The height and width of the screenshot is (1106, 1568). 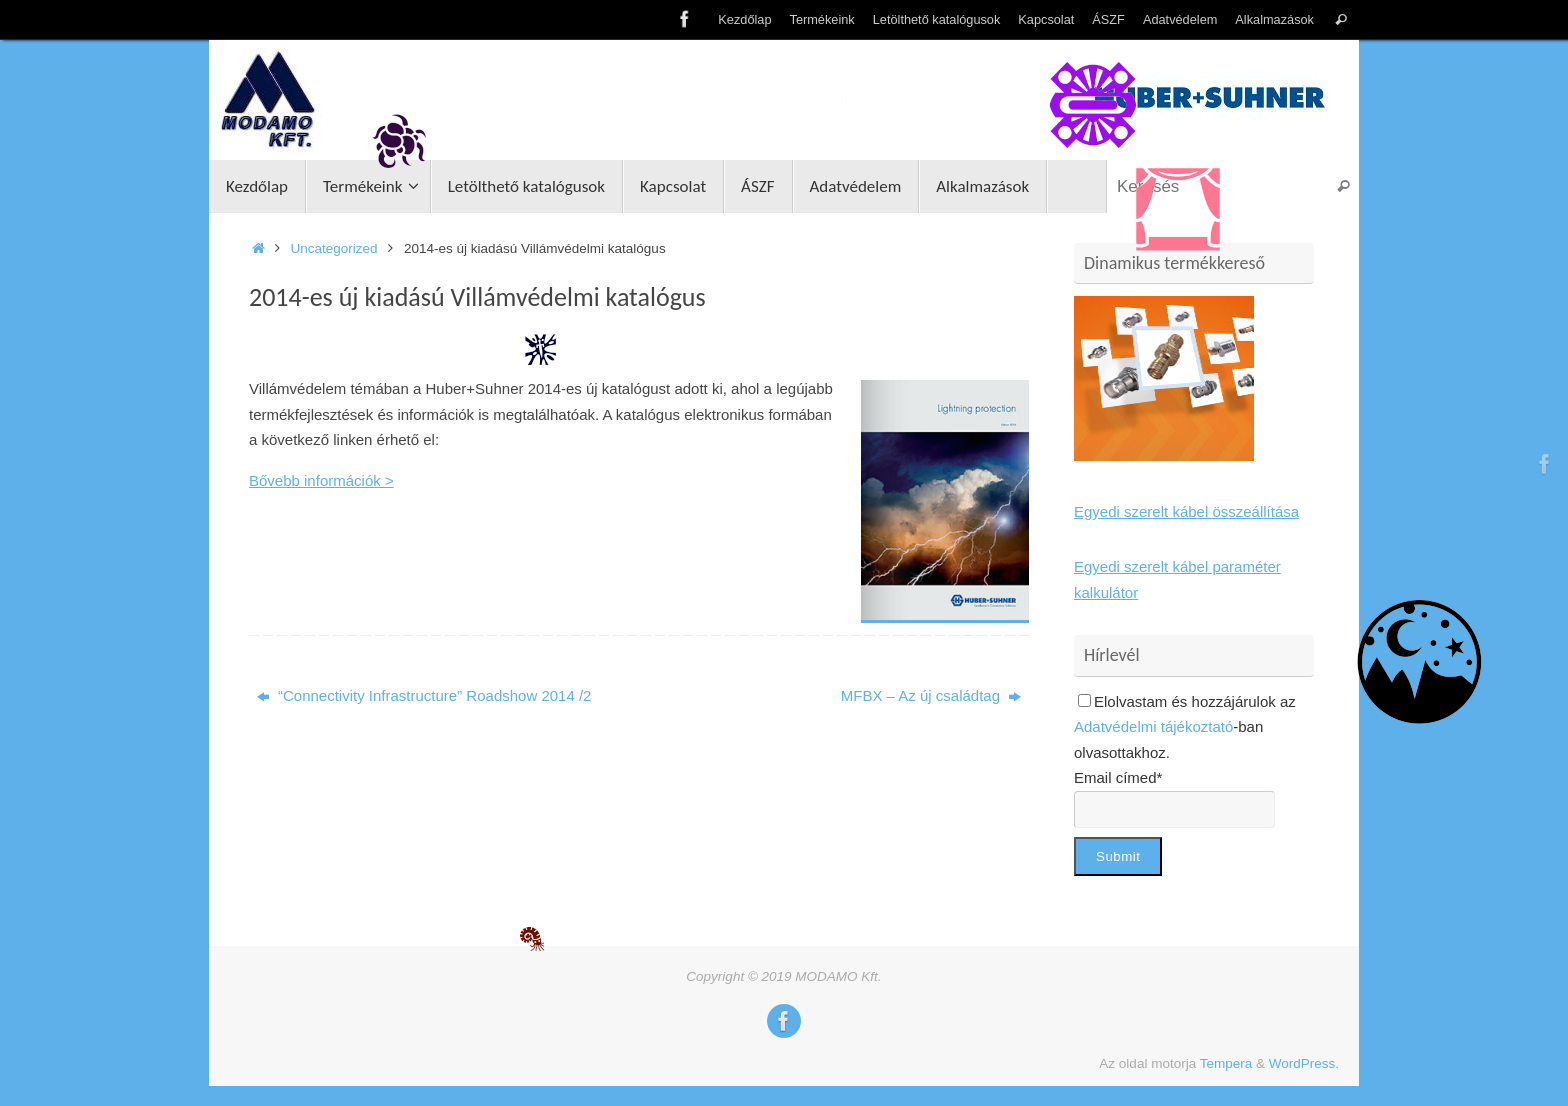 I want to click on fossil or paleontology category indicator, so click(x=532, y=939).